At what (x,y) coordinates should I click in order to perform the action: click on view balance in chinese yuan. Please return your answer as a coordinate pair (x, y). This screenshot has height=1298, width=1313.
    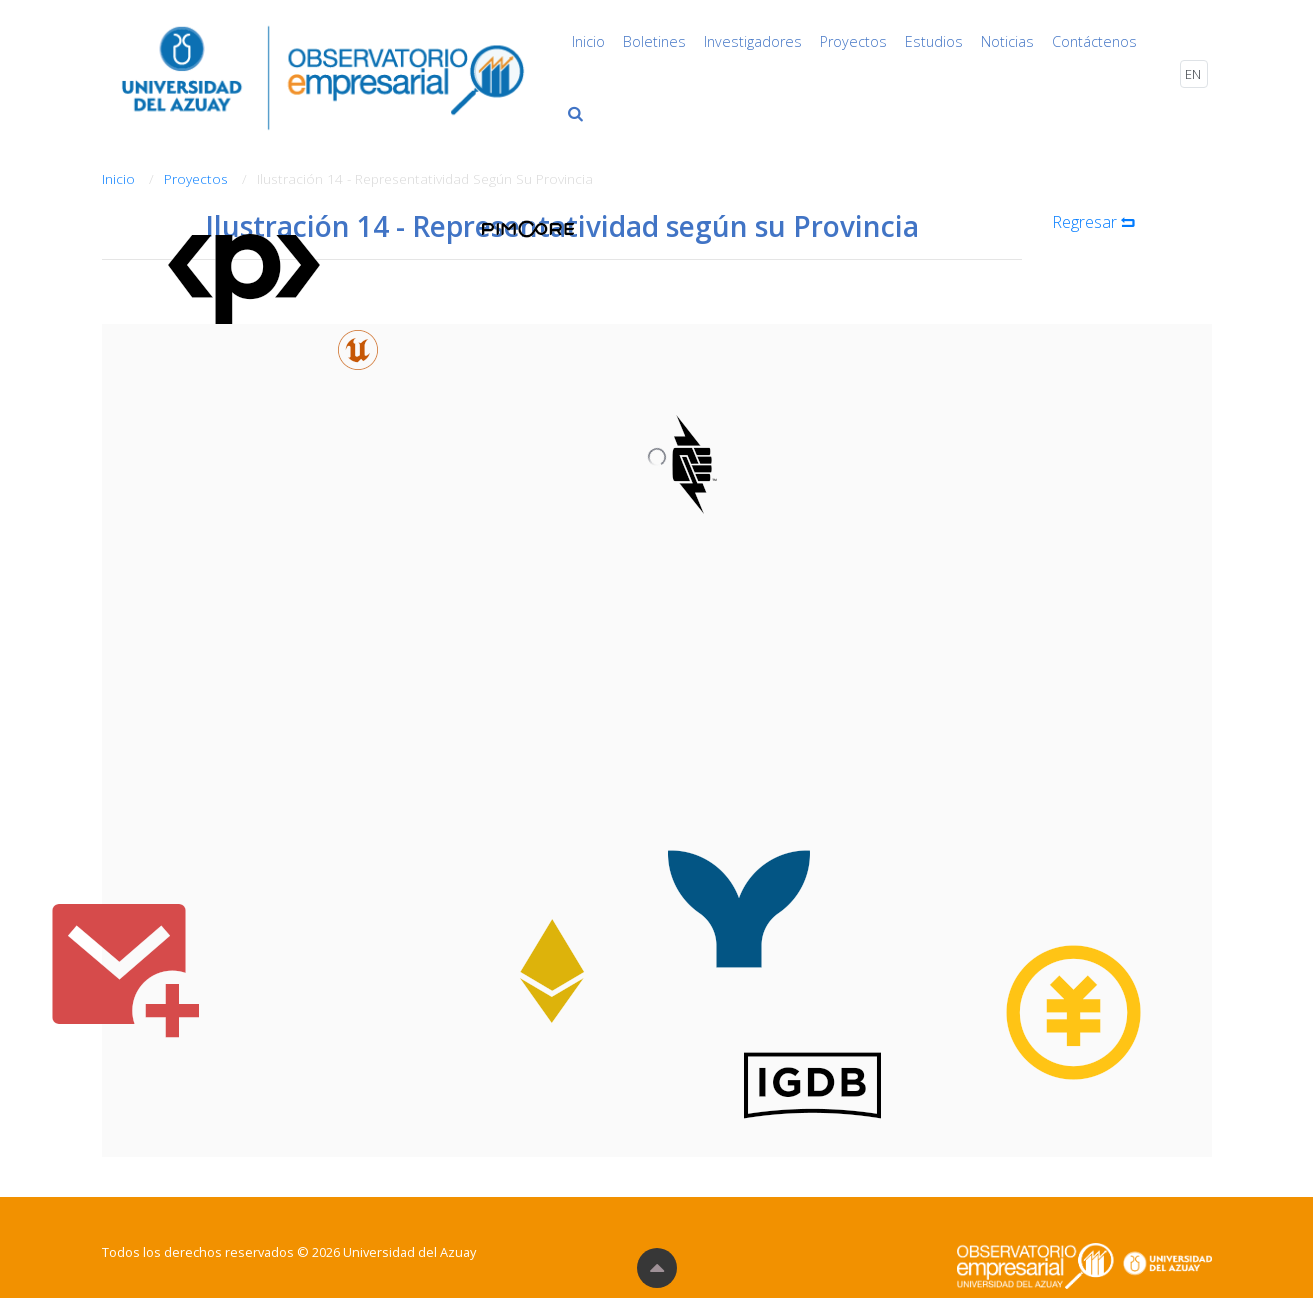
    Looking at the image, I should click on (1073, 1012).